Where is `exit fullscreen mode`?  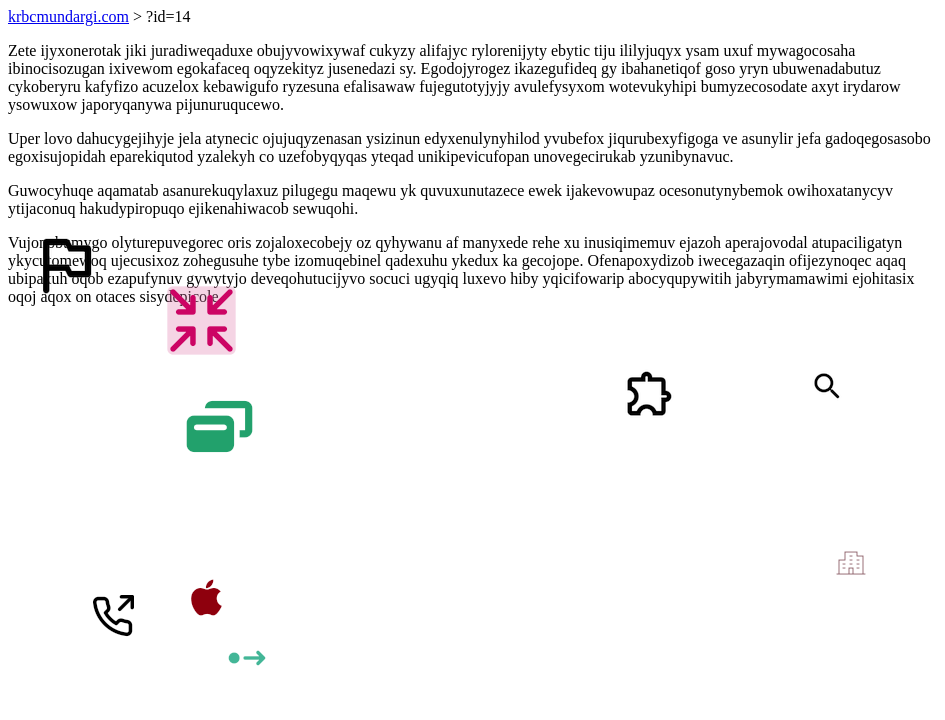
exit fullscreen mode is located at coordinates (201, 320).